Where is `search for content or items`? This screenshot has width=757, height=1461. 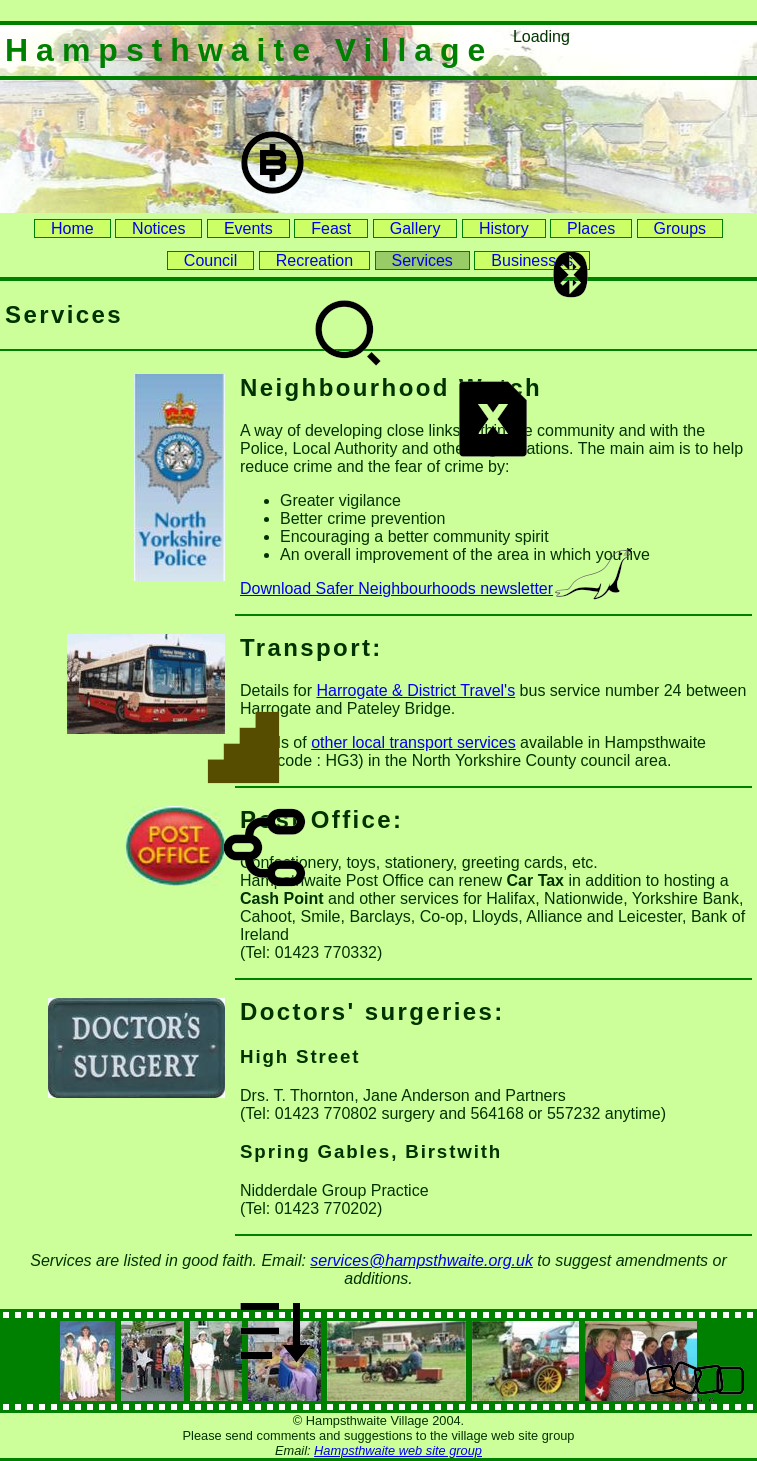 search for content or items is located at coordinates (347, 332).